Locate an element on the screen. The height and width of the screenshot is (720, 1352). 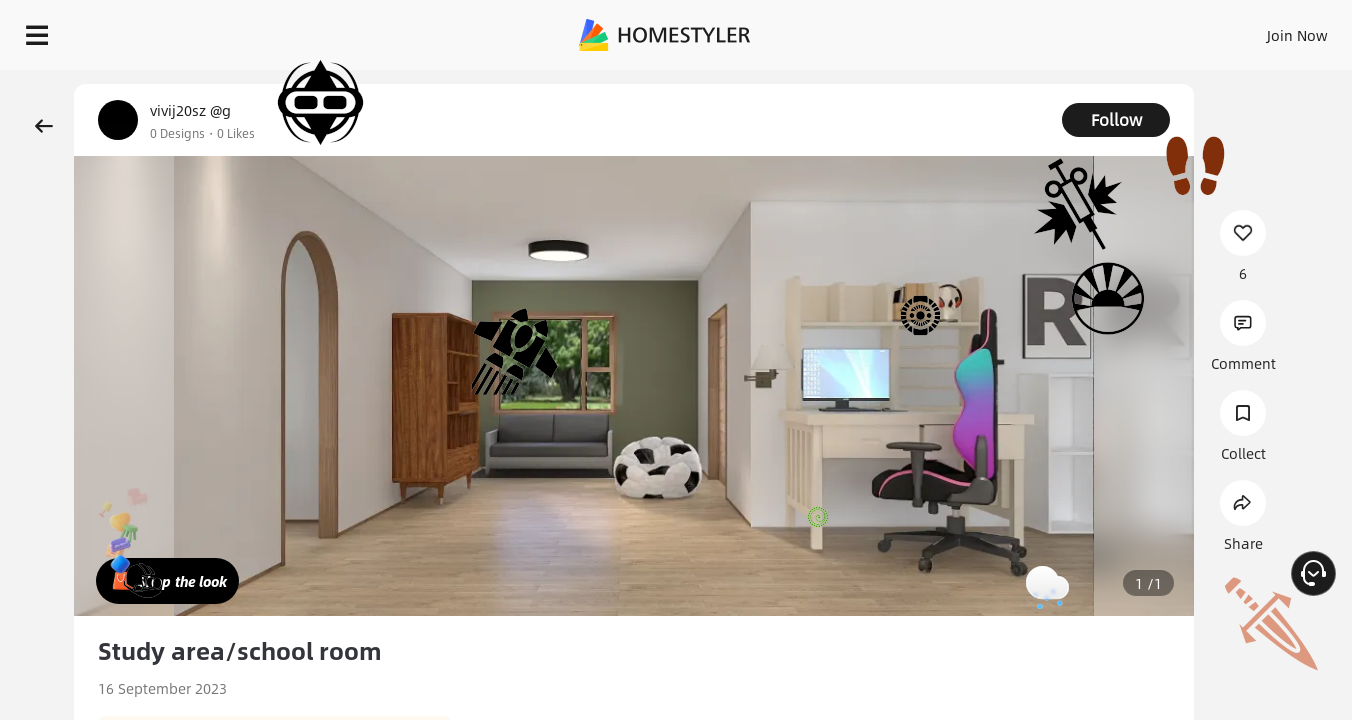
indicates freezing rain weather conditions is located at coordinates (1047, 587).